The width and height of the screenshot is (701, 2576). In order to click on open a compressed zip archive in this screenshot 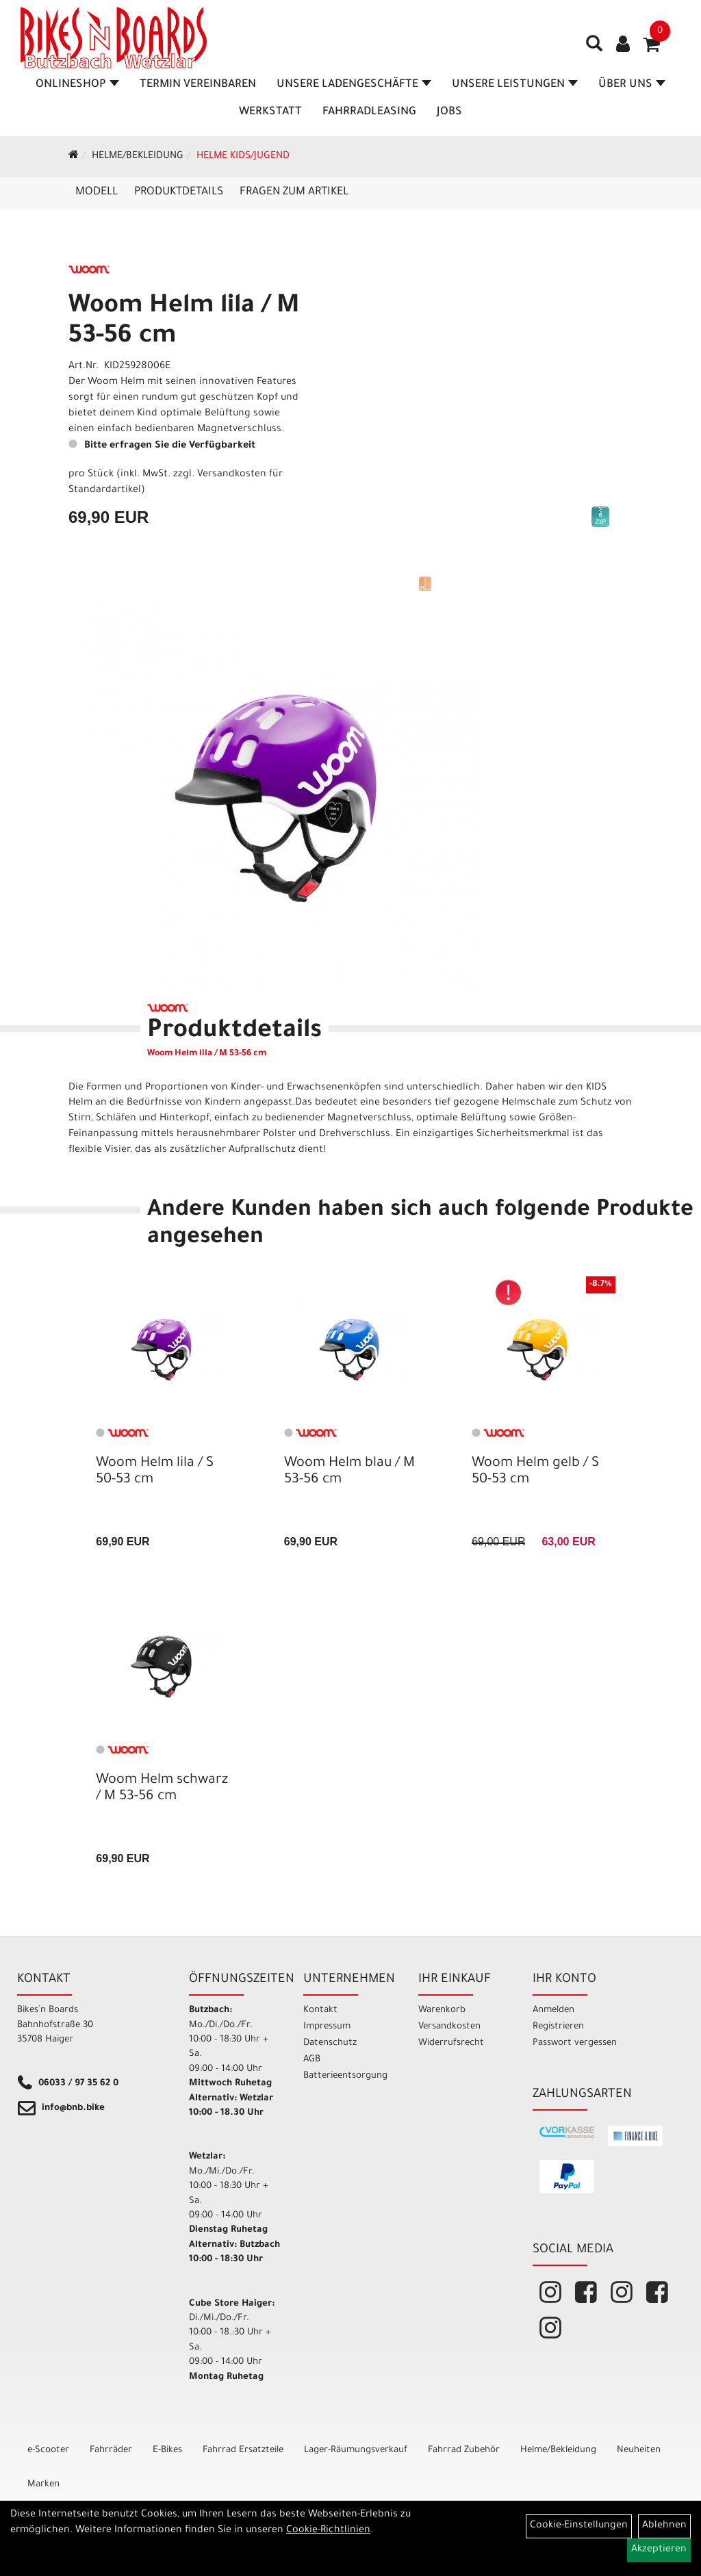, I will do `click(600, 517)`.